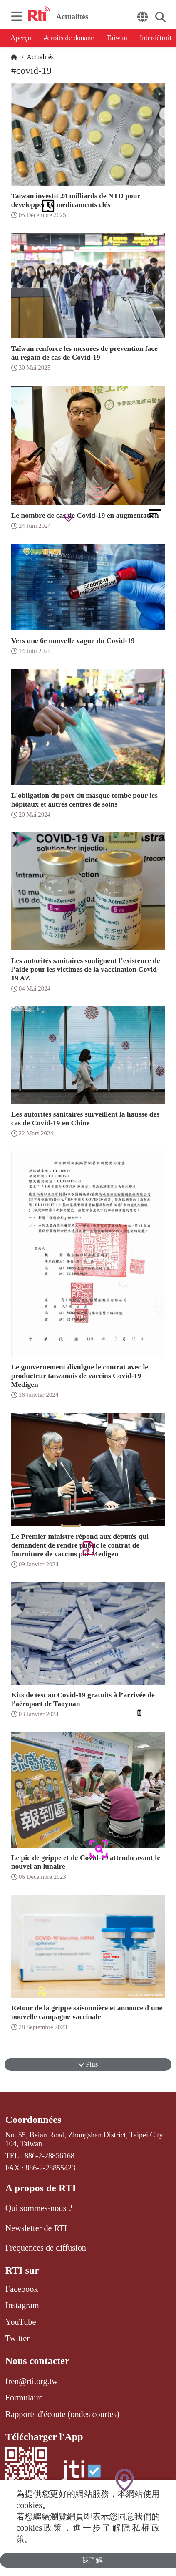 This screenshot has height=2576, width=176. I want to click on view current time, so click(48, 206).